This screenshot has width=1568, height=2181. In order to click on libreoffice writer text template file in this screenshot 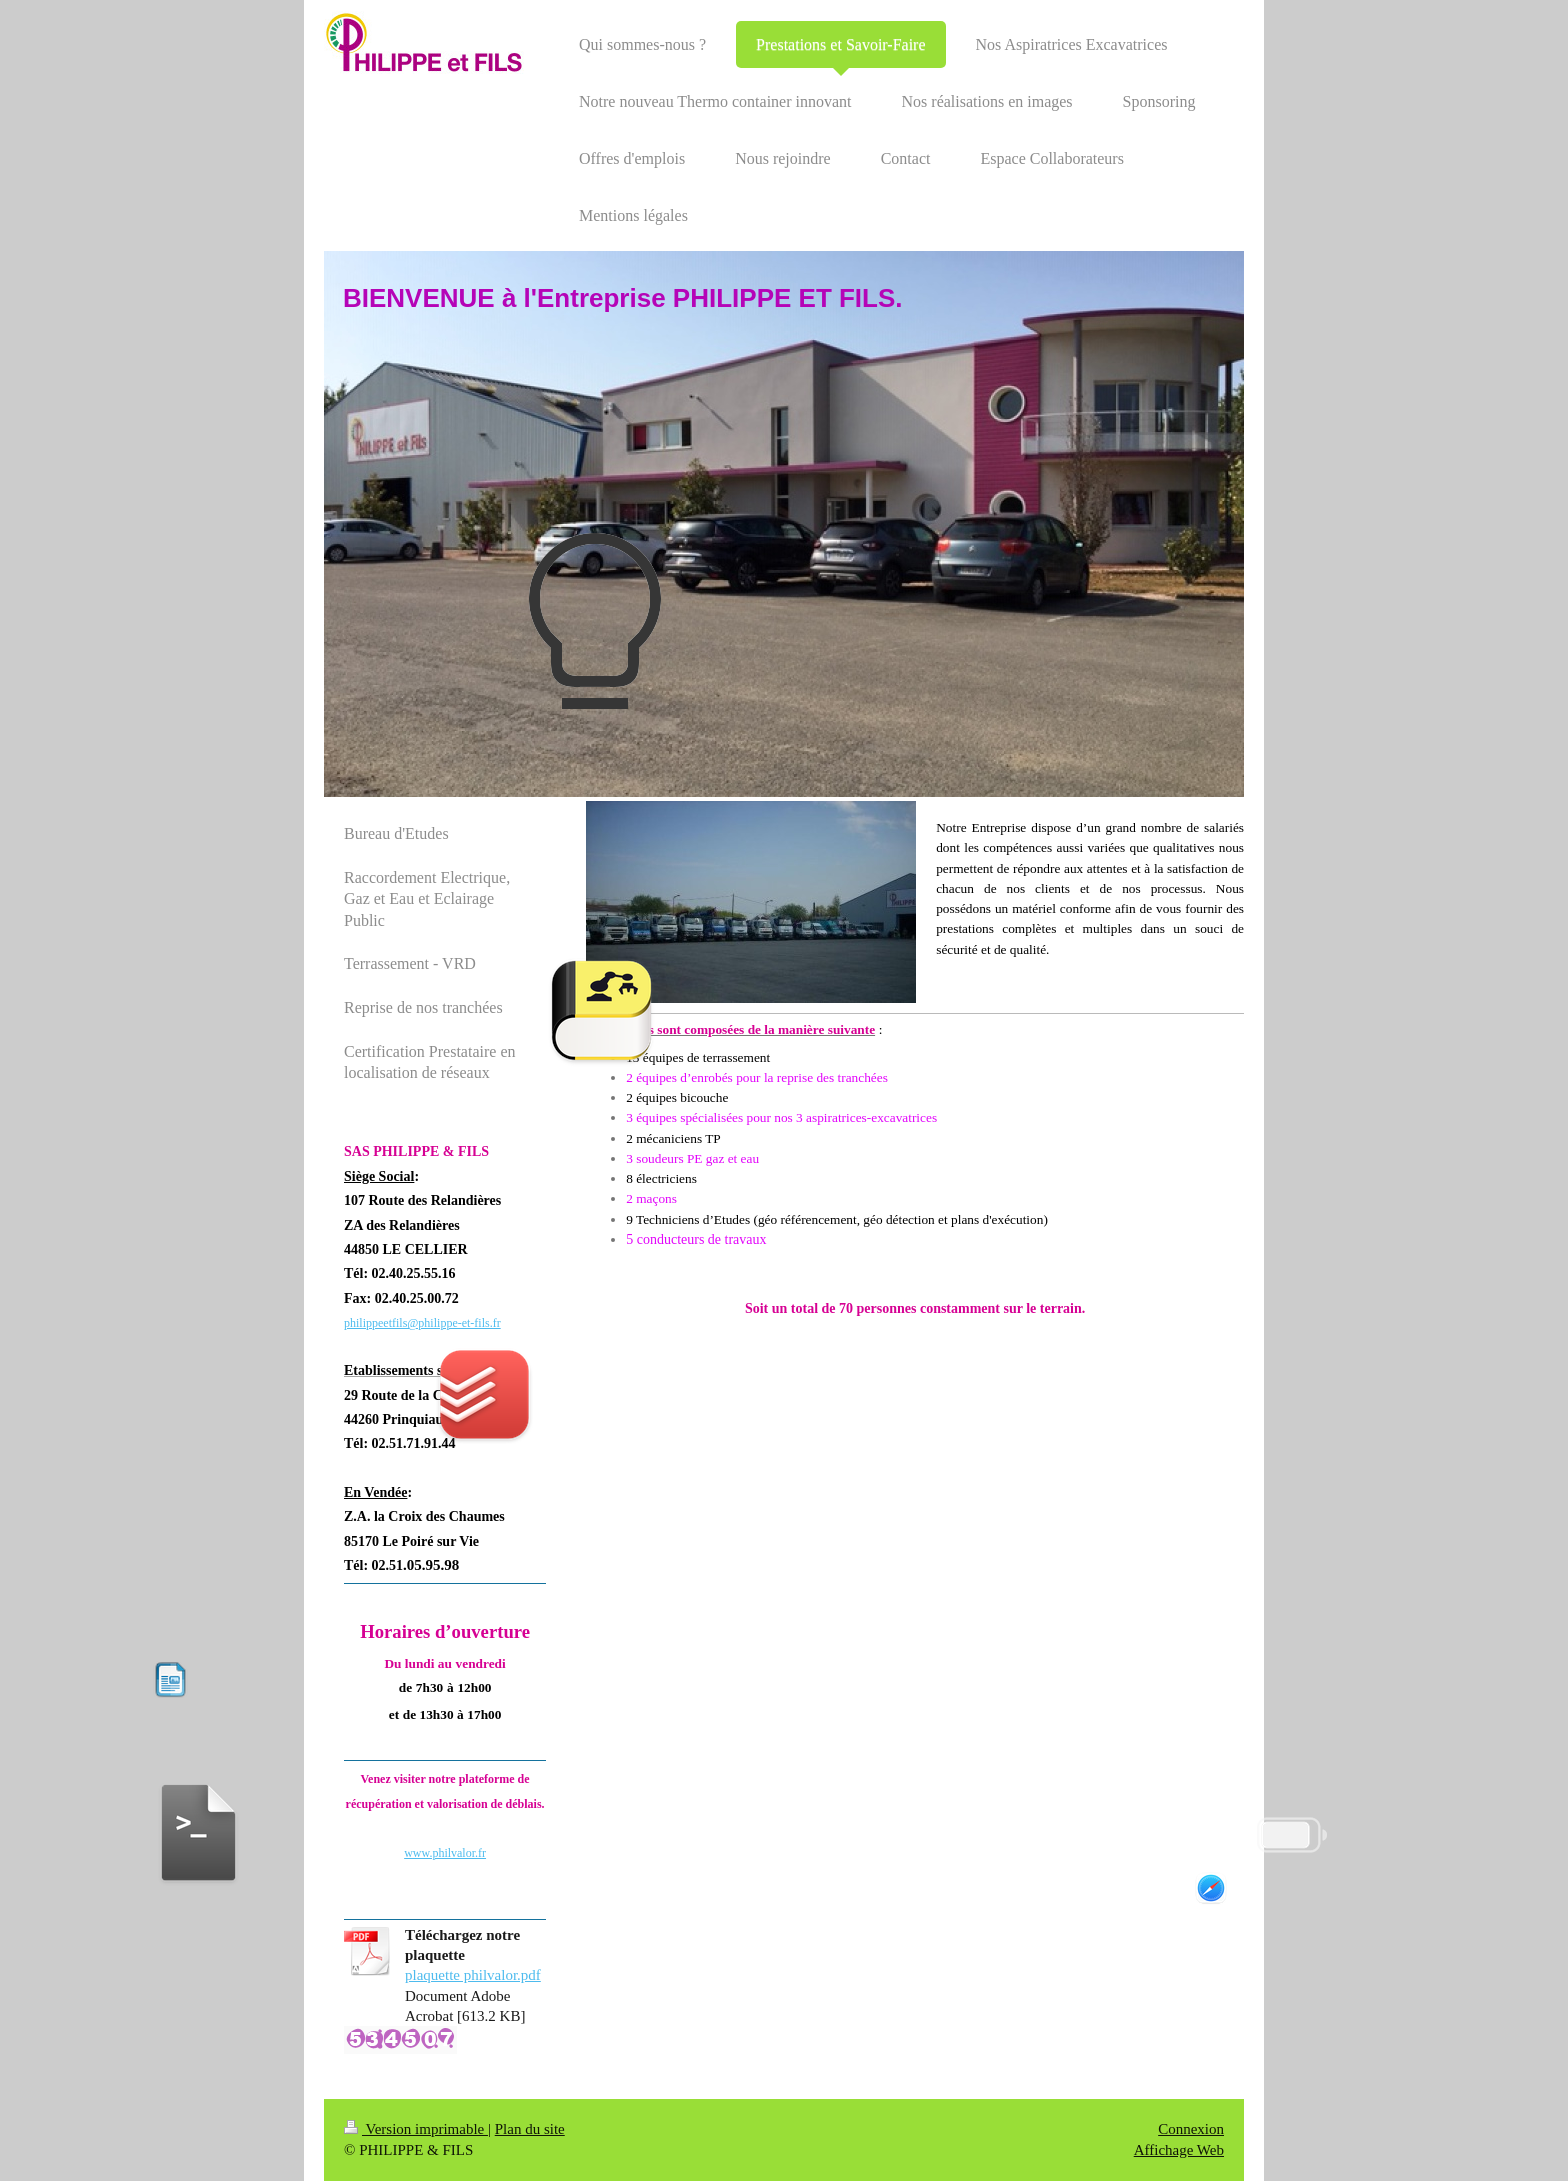, I will do `click(170, 1679)`.